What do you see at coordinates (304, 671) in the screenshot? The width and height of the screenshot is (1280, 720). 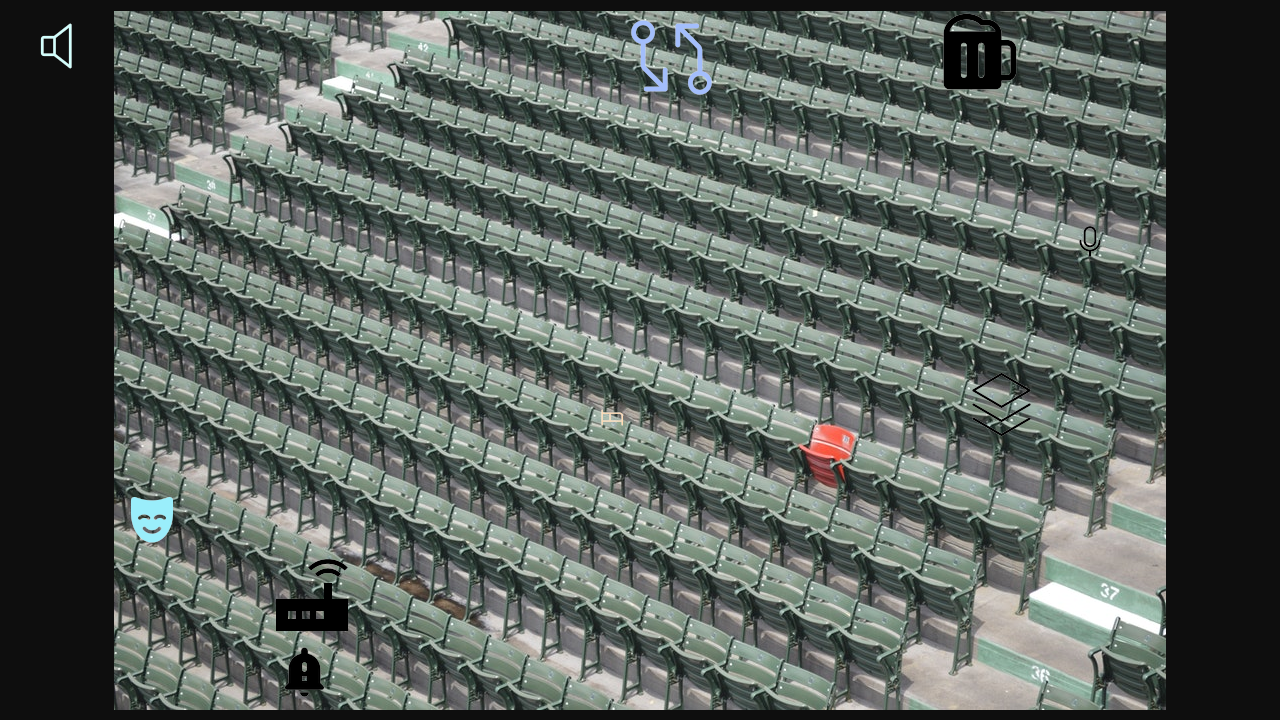 I see `important notification requiring attention` at bounding box center [304, 671].